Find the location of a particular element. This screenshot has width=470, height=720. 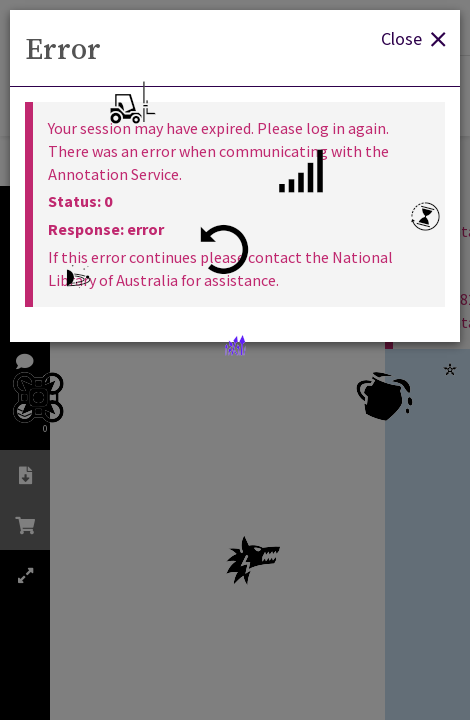

indicates watering or irrigation action is located at coordinates (384, 396).